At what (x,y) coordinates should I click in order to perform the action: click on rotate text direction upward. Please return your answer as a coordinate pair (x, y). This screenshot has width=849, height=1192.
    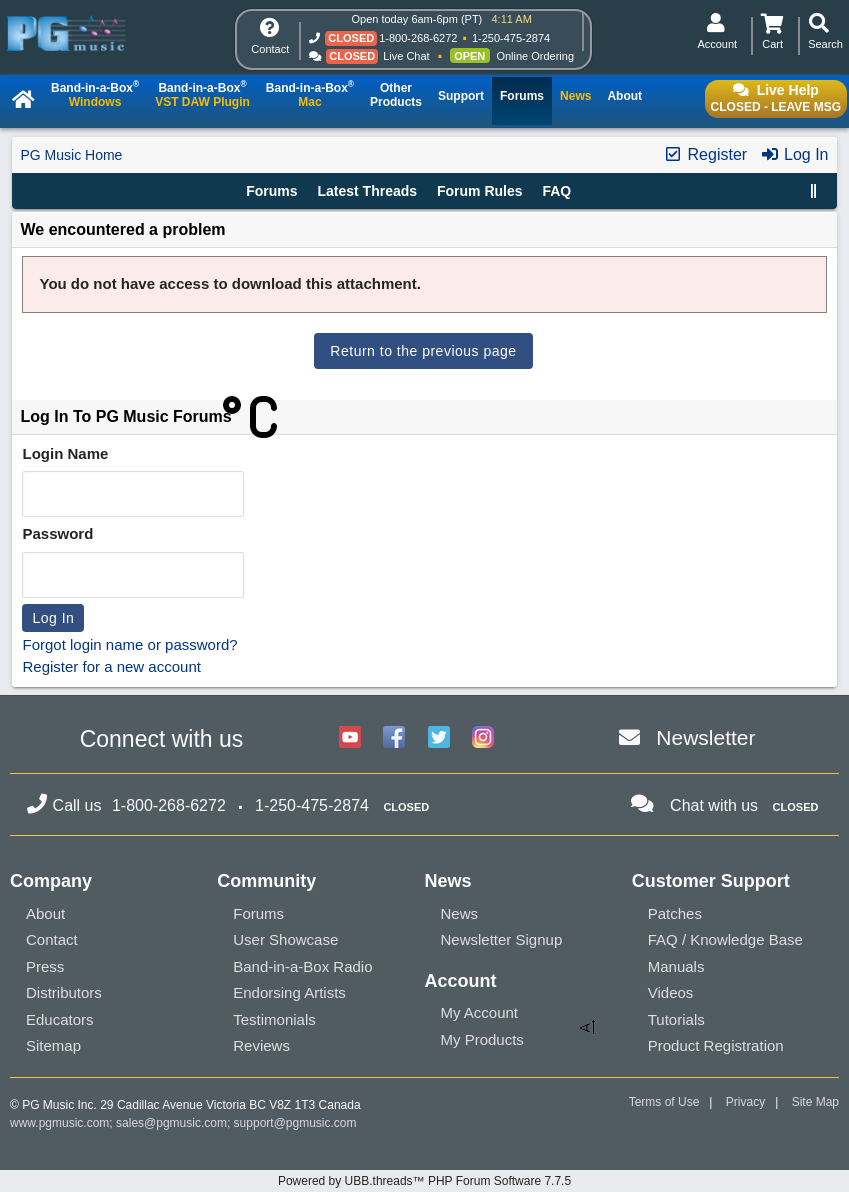
    Looking at the image, I should click on (588, 1027).